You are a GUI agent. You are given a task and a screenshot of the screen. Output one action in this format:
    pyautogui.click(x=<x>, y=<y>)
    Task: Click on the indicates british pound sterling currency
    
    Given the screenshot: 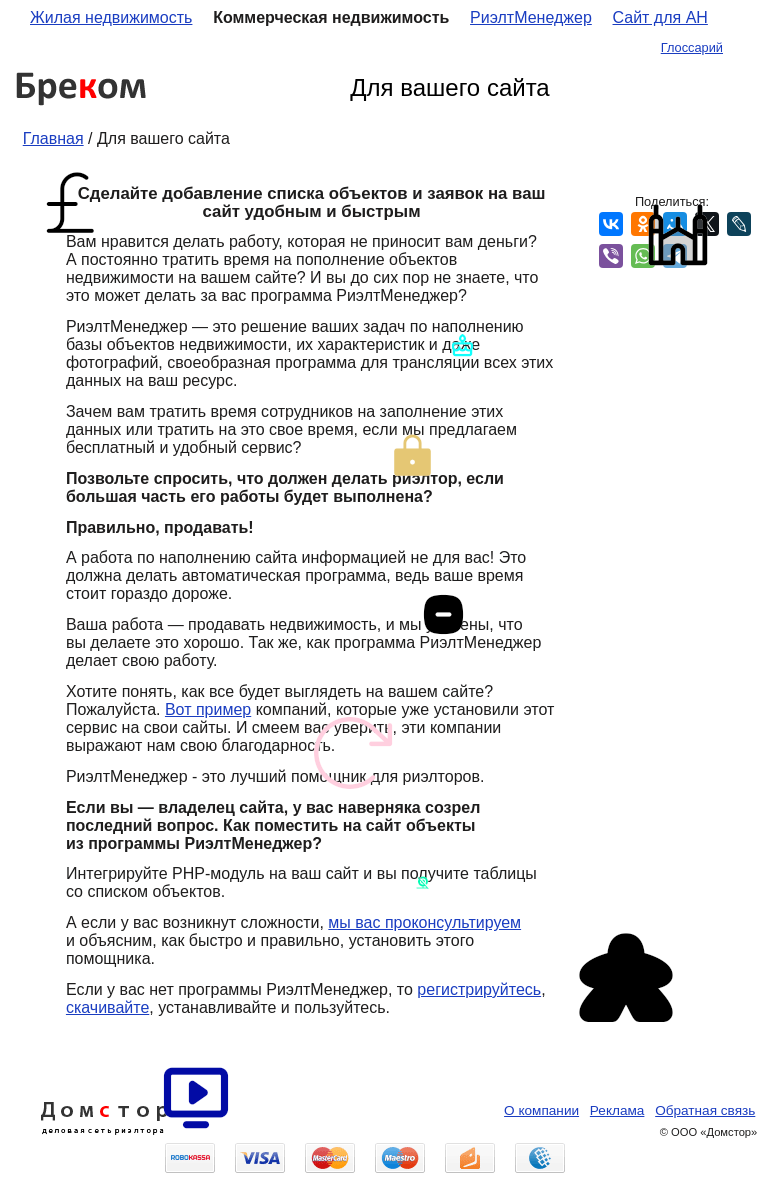 What is the action you would take?
    pyautogui.click(x=73, y=204)
    